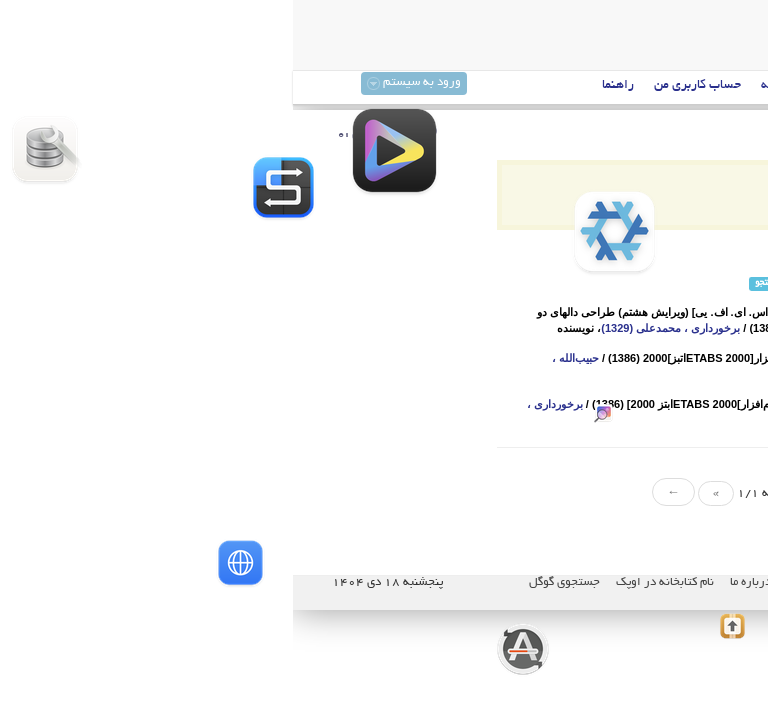 Image resolution: width=768 pixels, height=720 pixels. Describe the element at coordinates (45, 149) in the screenshot. I see `open database administration settings` at that location.